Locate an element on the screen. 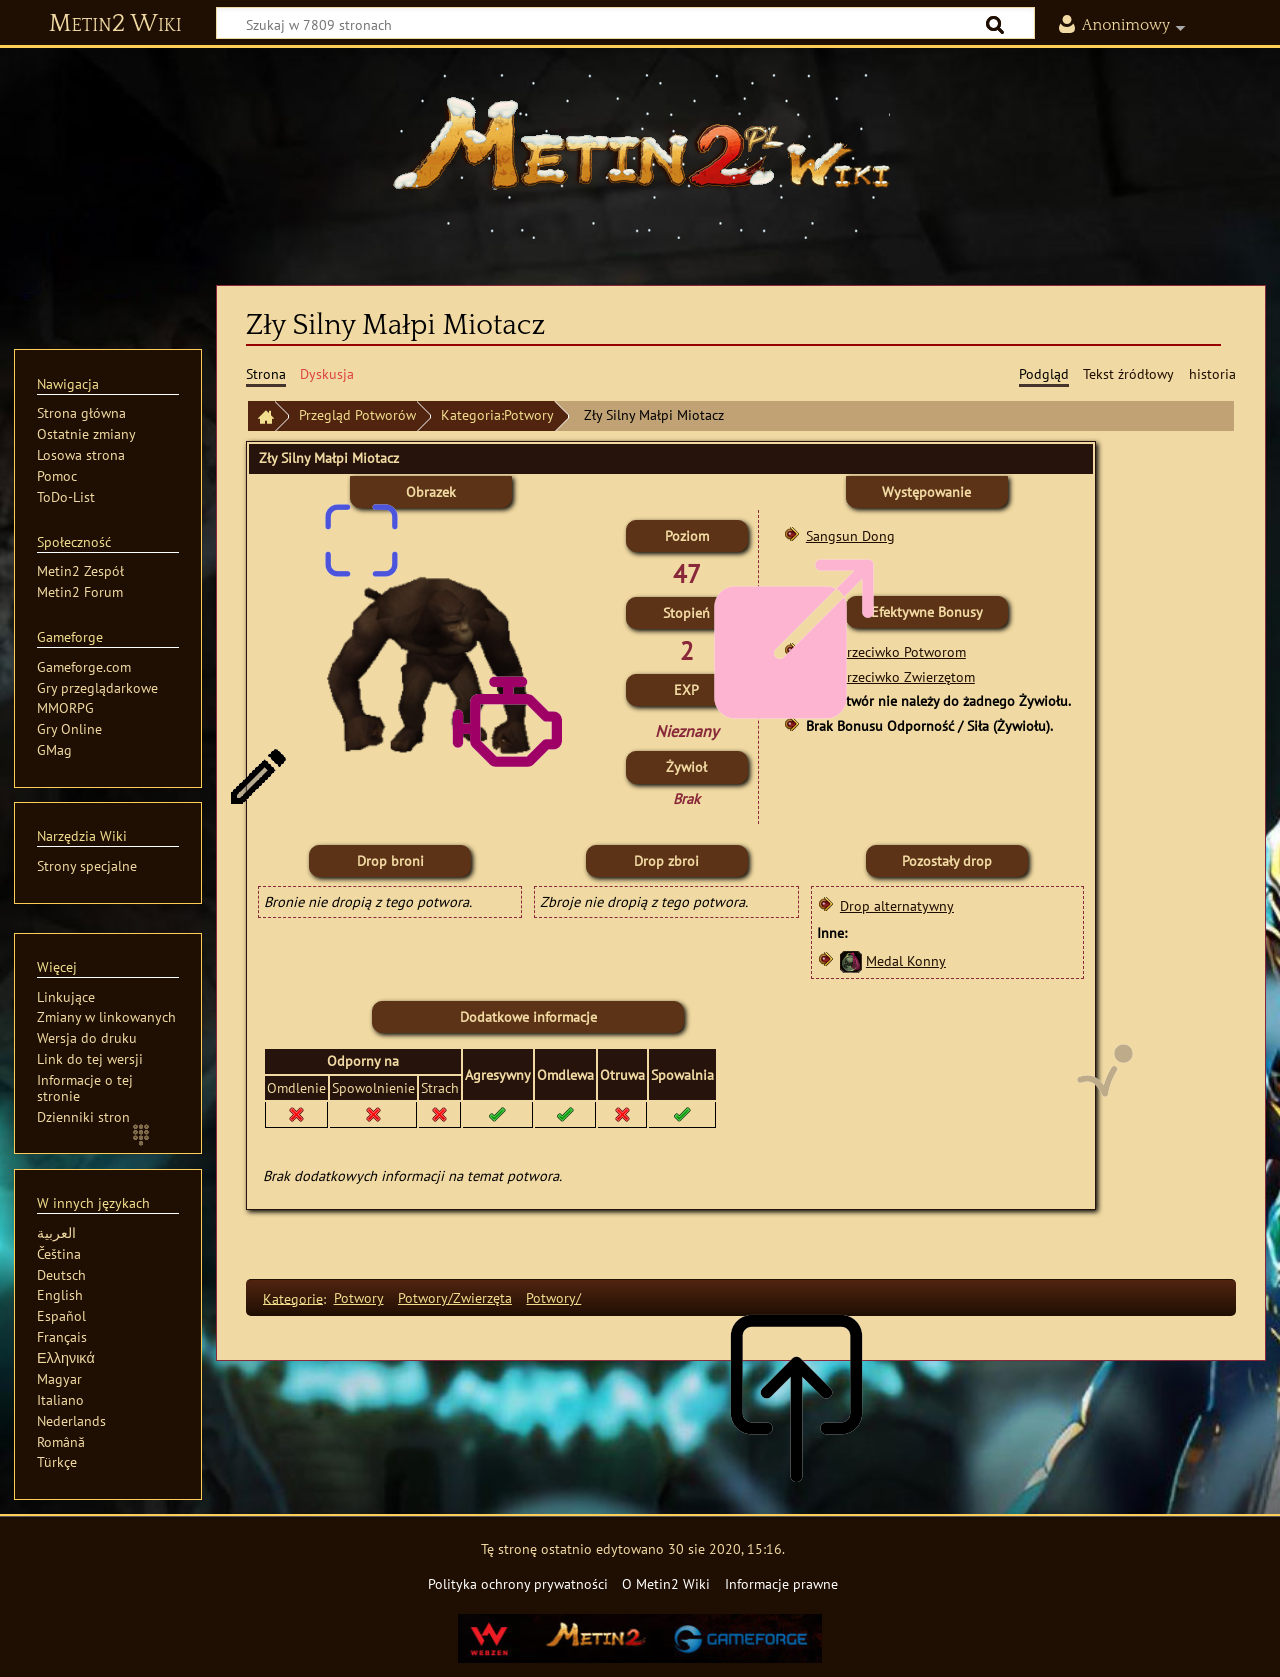 This screenshot has height=1677, width=1280. upload a file or document is located at coordinates (796, 1398).